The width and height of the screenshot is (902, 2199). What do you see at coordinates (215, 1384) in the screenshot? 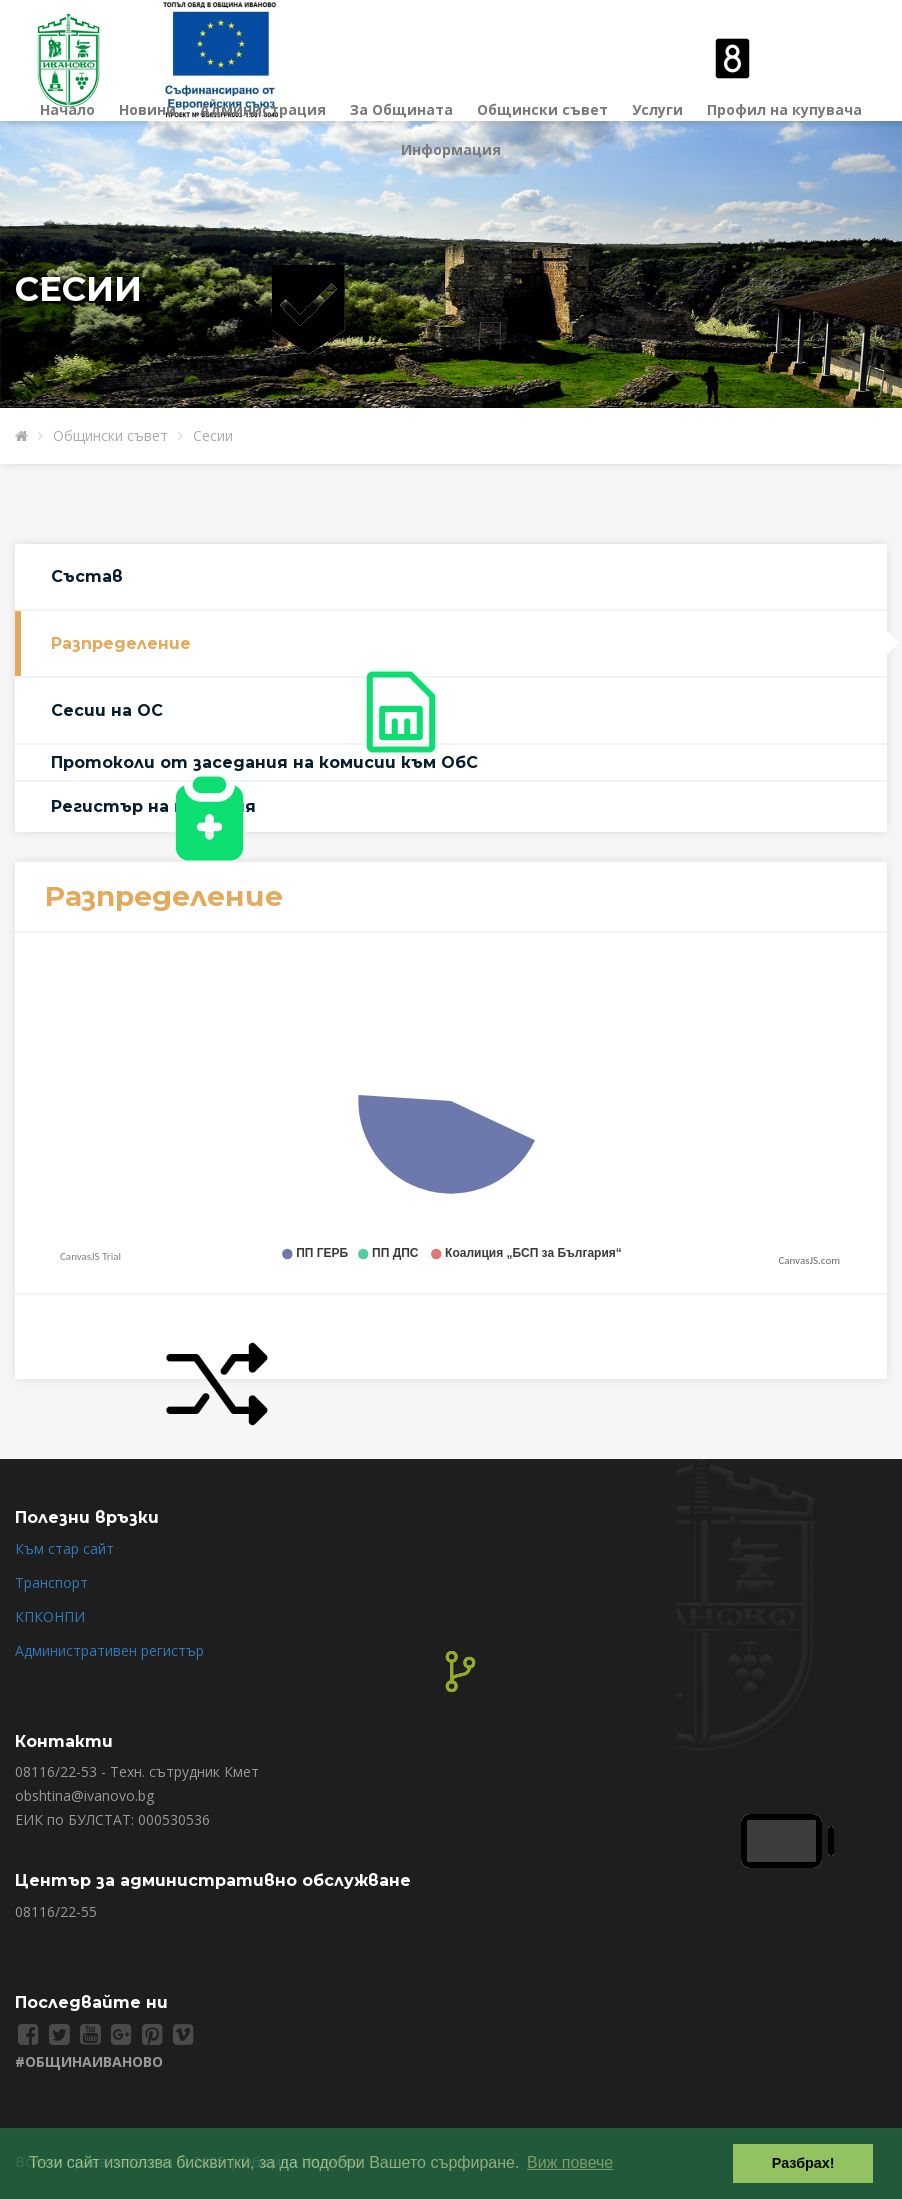
I see `shuffle or randomize playback order` at bounding box center [215, 1384].